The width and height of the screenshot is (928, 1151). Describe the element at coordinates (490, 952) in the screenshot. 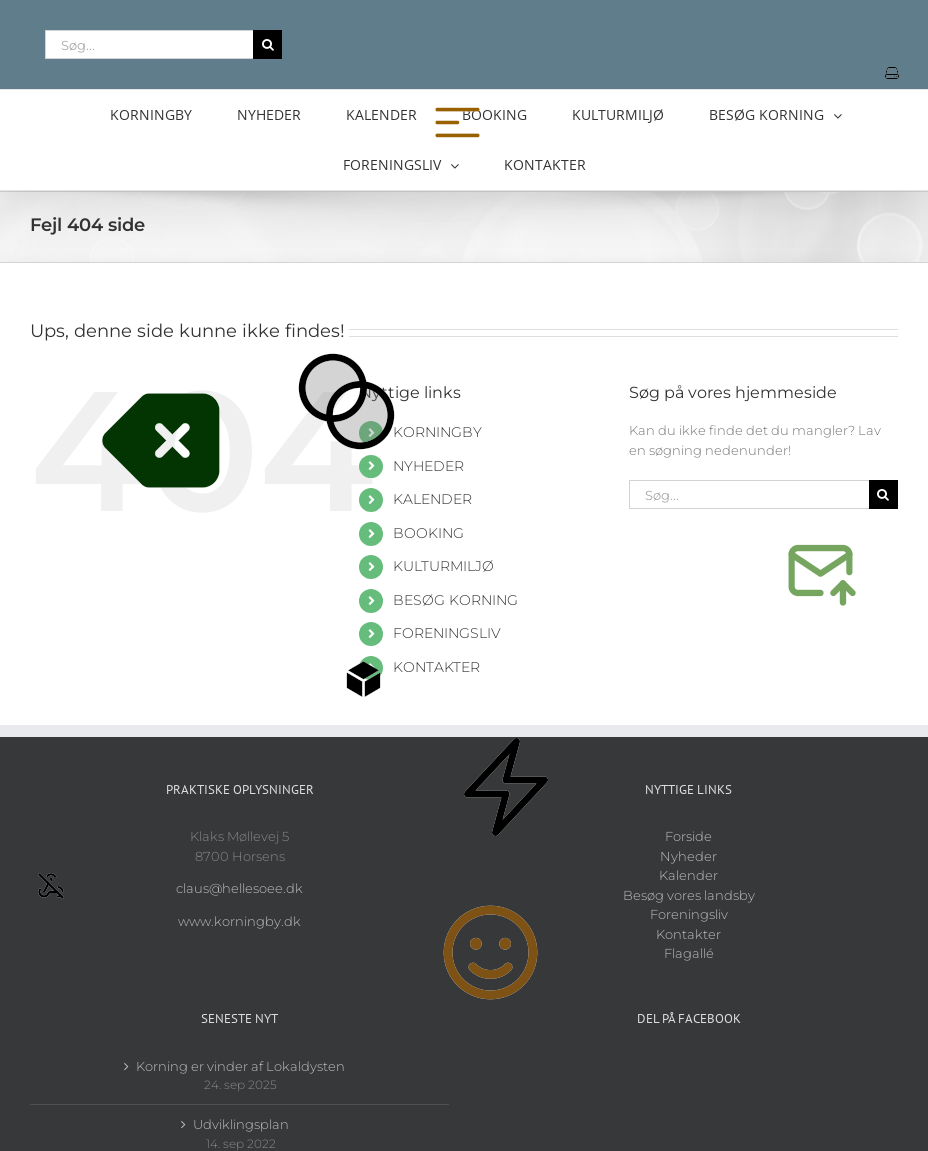

I see `add an emoji or reaction` at that location.